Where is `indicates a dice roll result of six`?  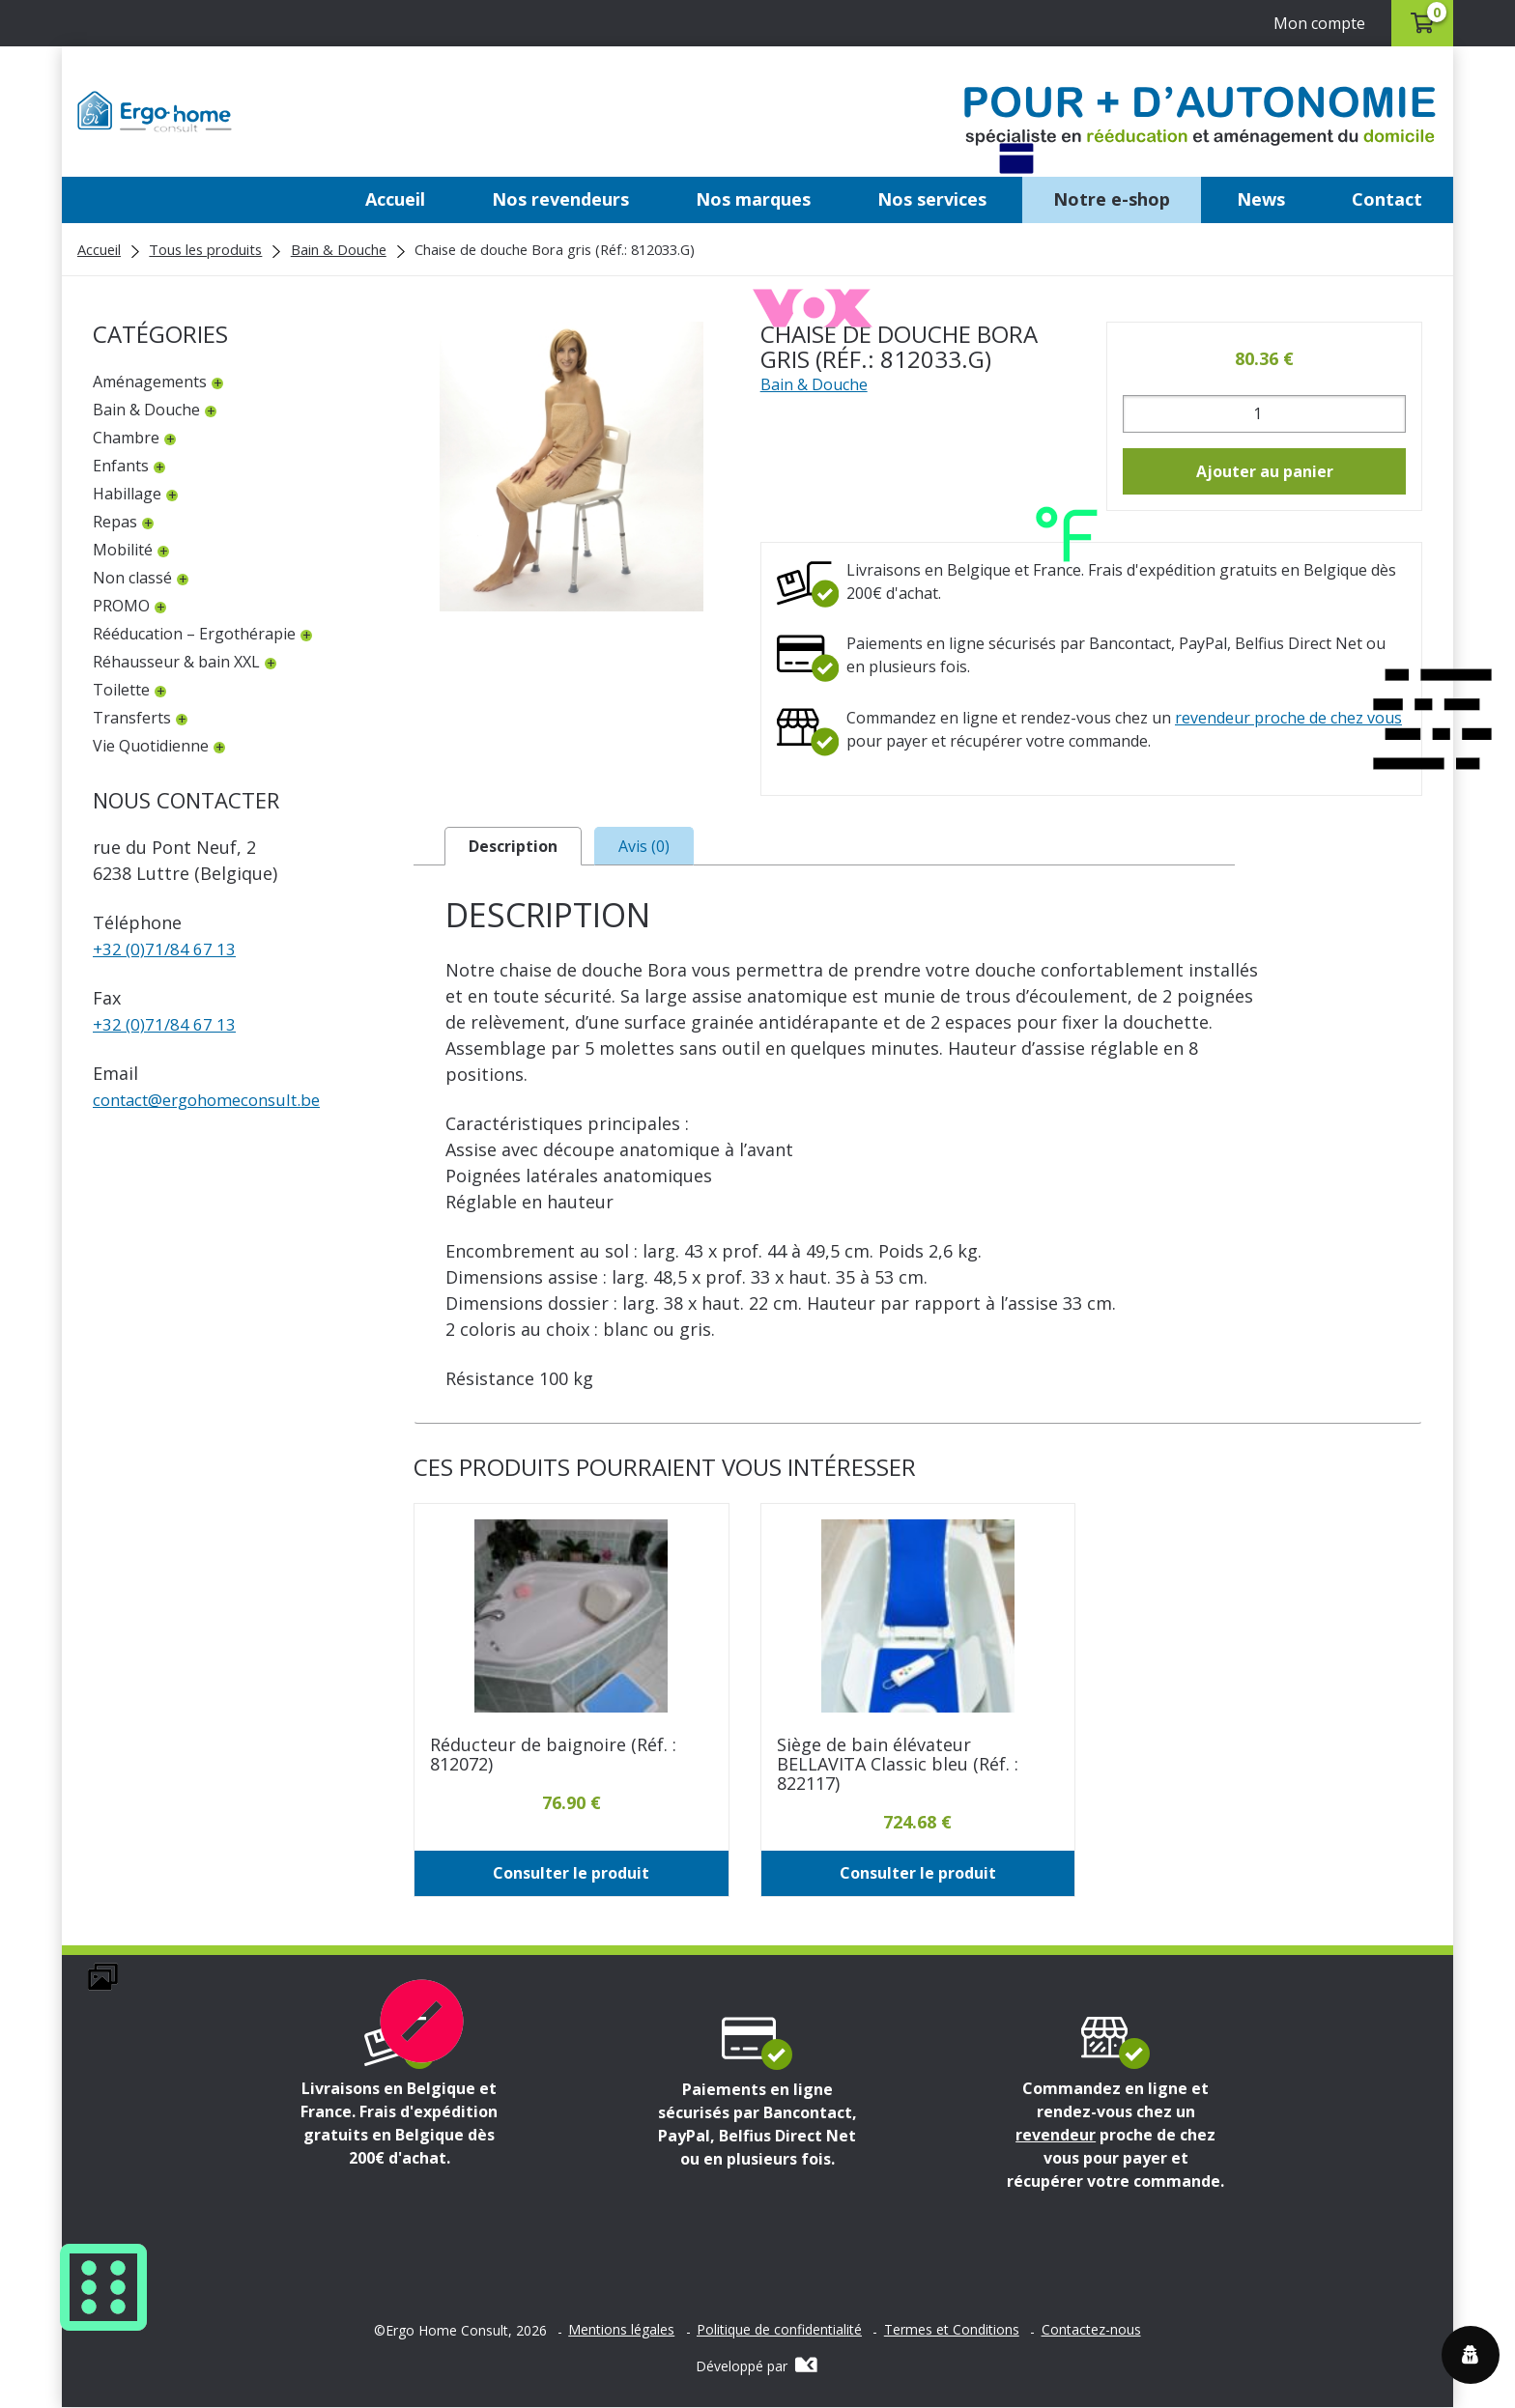
indicates a dice roll result of six is located at coordinates (103, 2287).